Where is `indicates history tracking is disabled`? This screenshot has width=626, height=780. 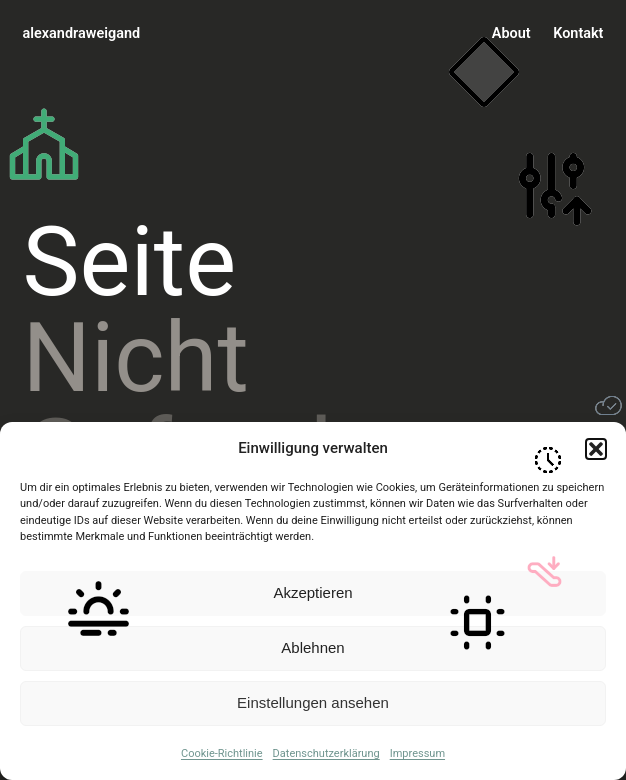 indicates history tracking is disabled is located at coordinates (548, 460).